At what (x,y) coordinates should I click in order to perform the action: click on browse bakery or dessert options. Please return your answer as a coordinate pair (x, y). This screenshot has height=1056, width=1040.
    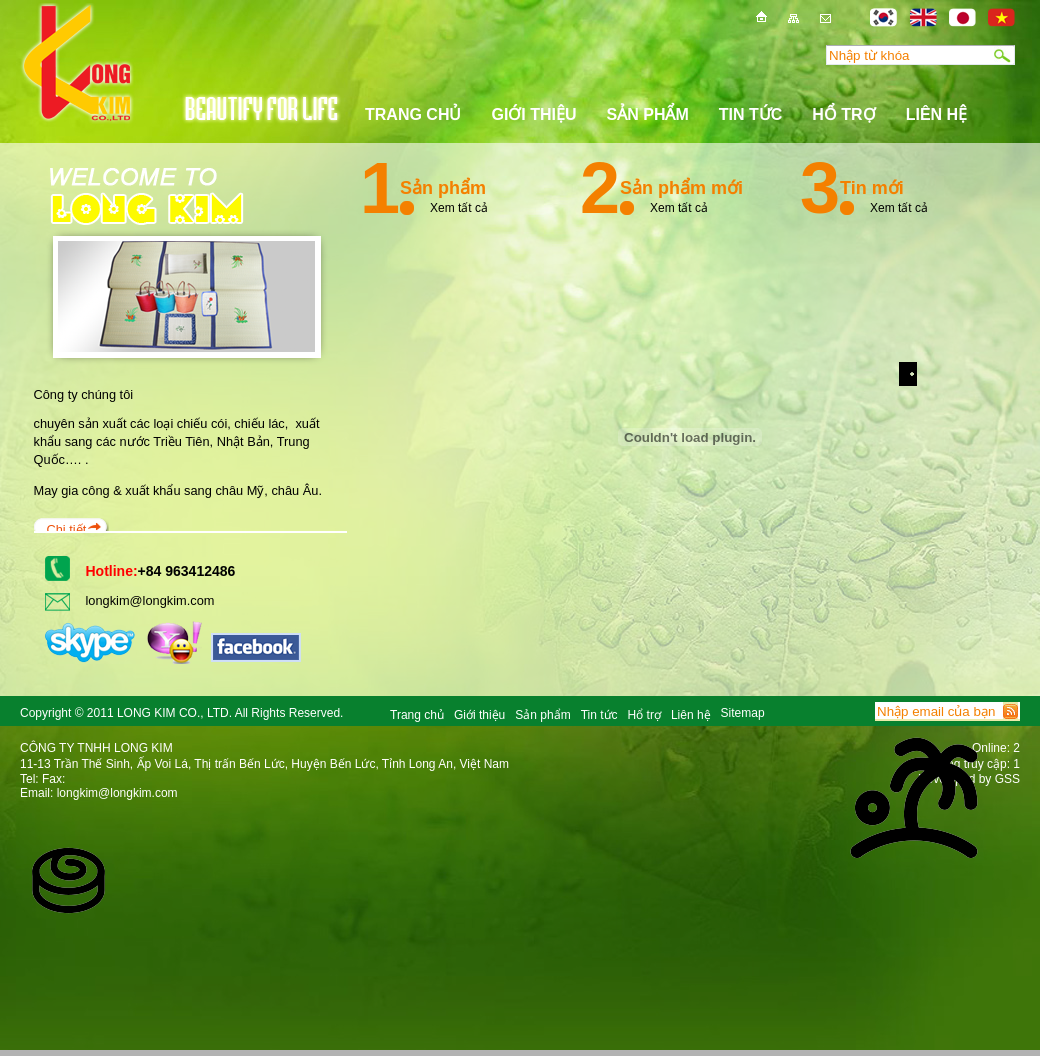
    Looking at the image, I should click on (68, 880).